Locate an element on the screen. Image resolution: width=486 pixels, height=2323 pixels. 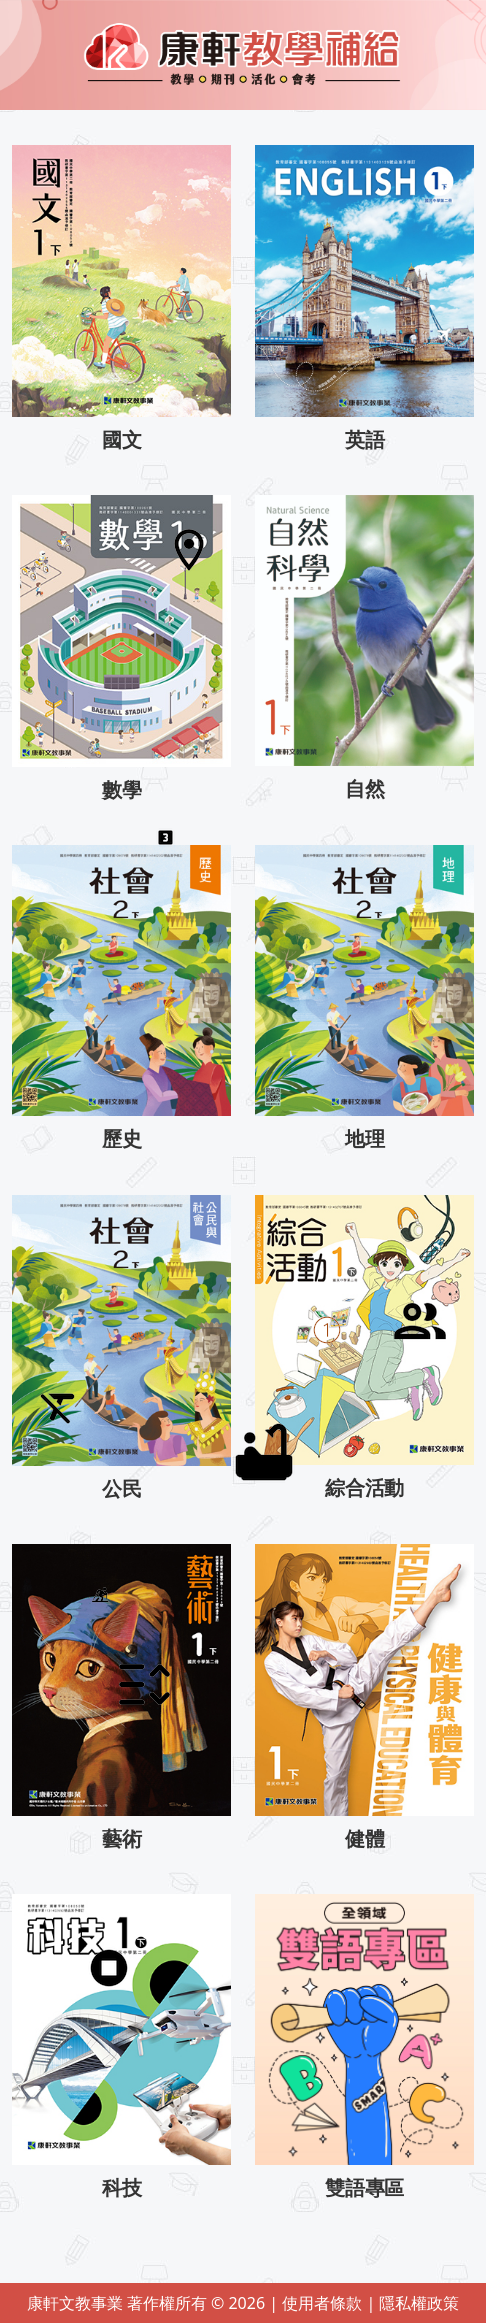
stop playback is located at coordinates (109, 1968).